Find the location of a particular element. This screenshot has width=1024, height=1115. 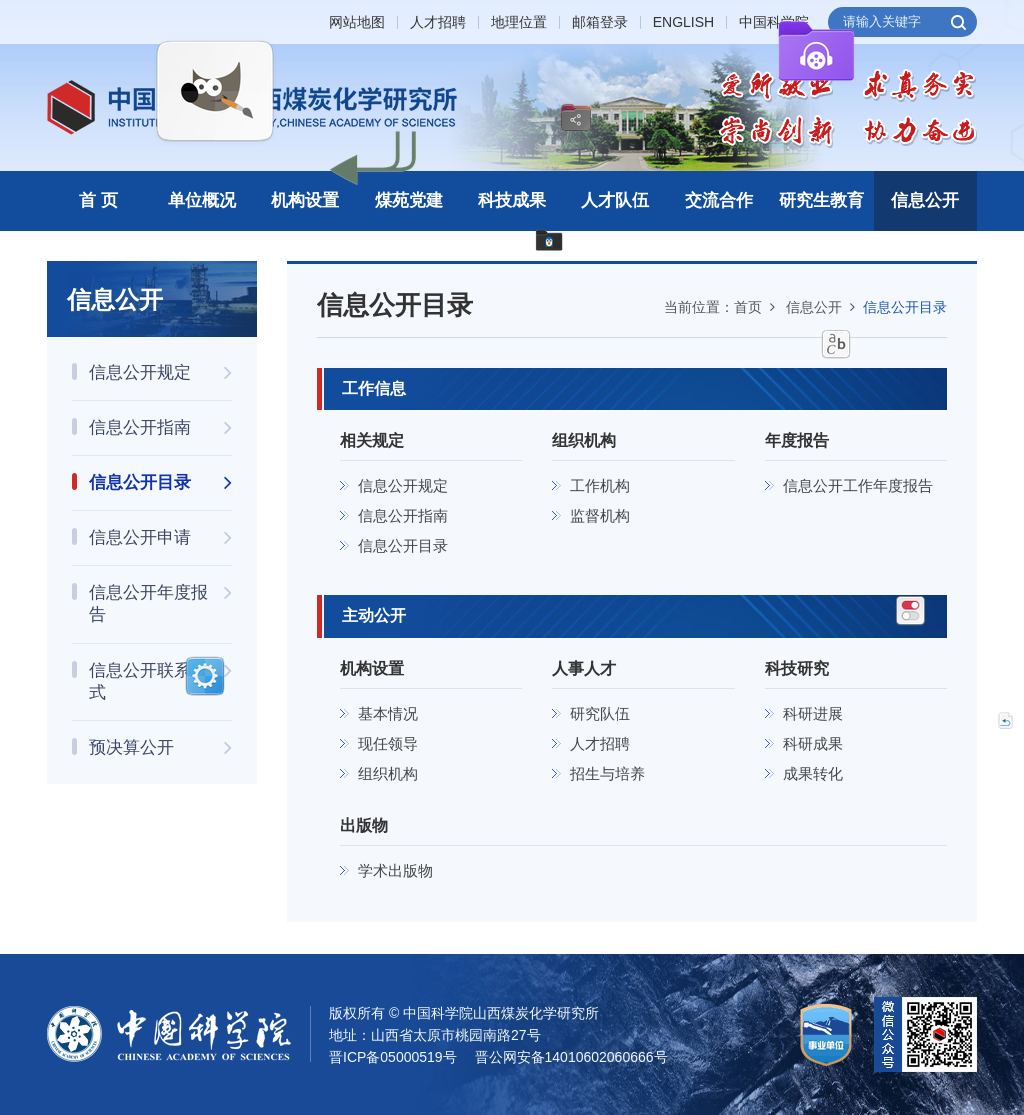

open windows subsystem for linux files is located at coordinates (549, 241).